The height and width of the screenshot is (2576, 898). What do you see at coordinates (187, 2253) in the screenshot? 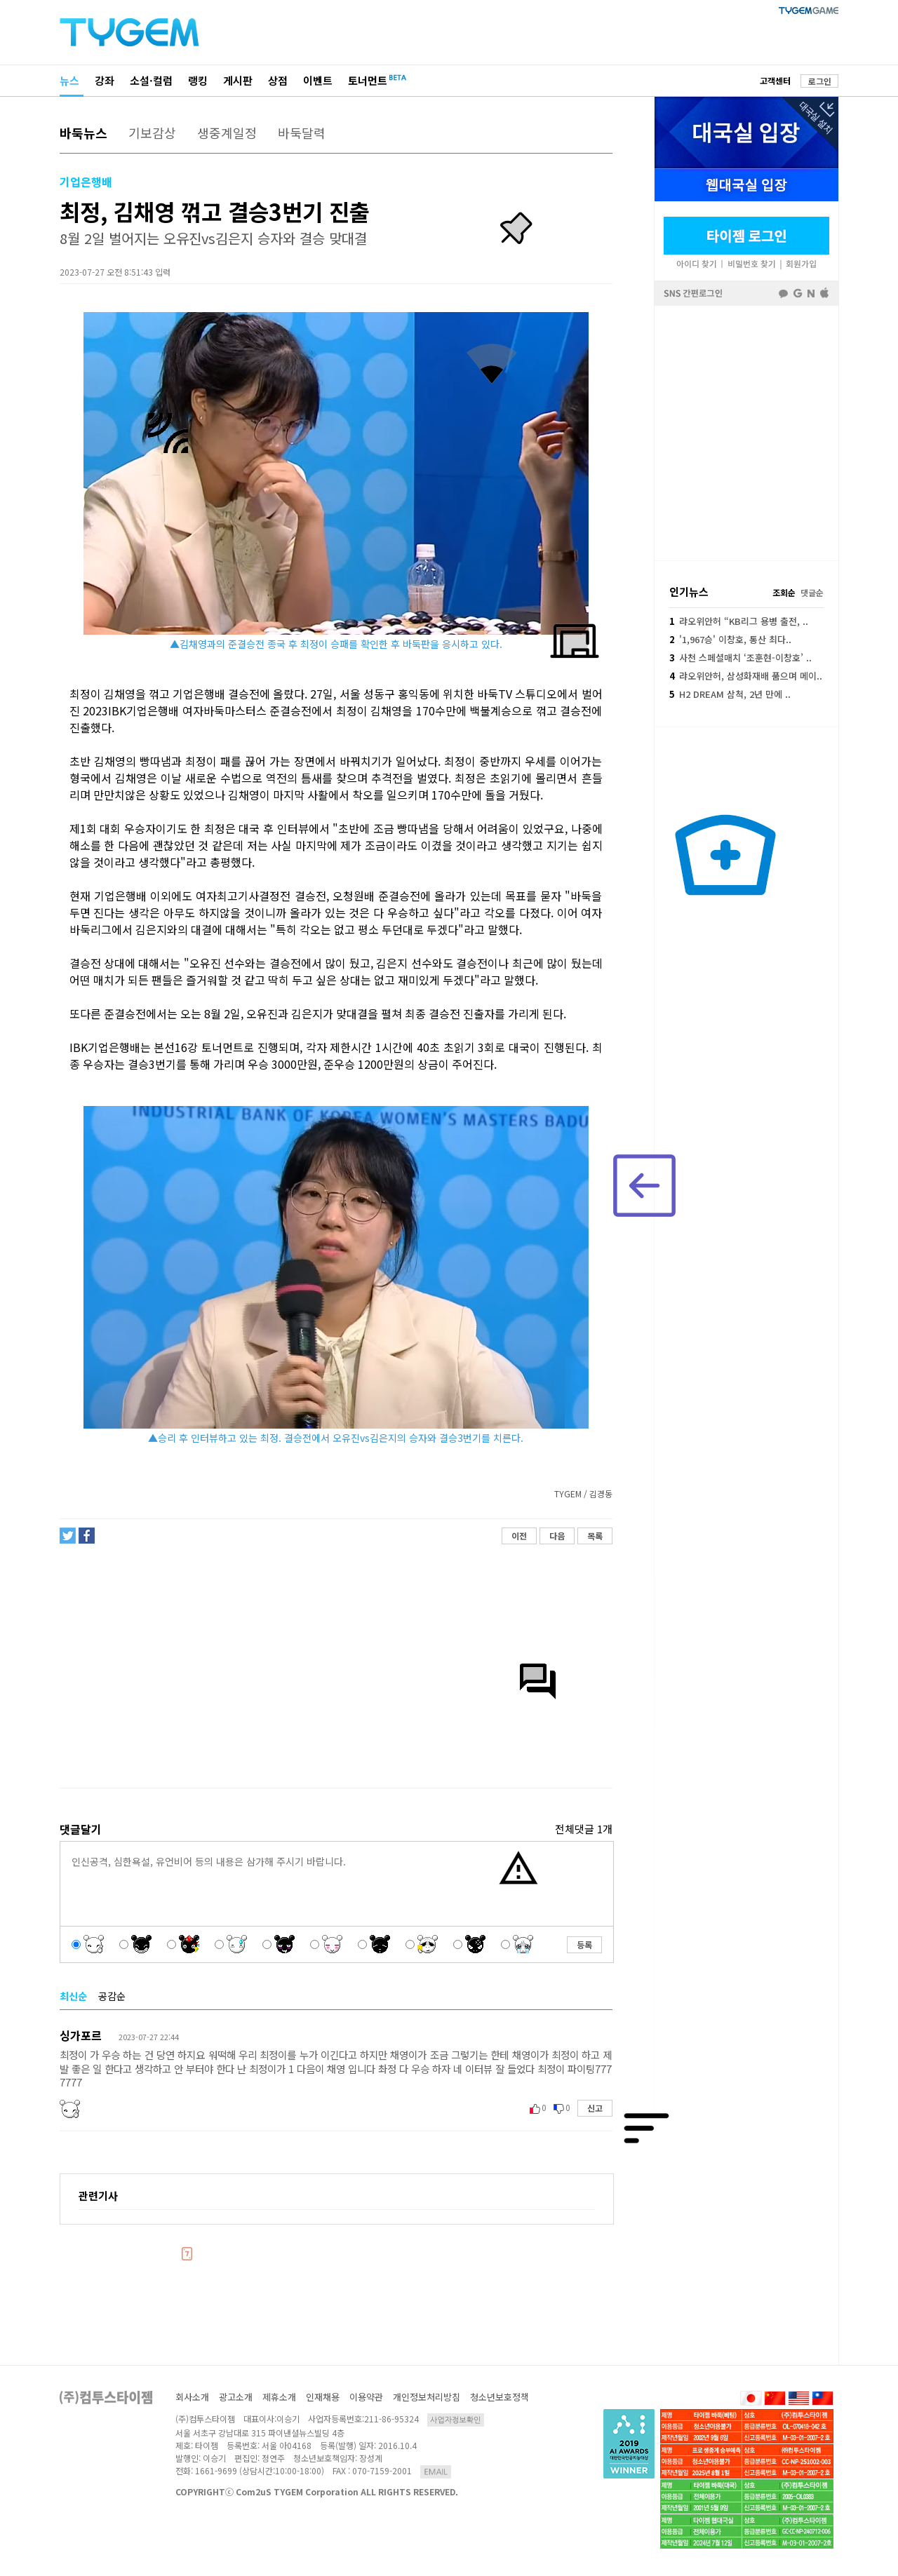
I see `play a 7 card in a card game` at bounding box center [187, 2253].